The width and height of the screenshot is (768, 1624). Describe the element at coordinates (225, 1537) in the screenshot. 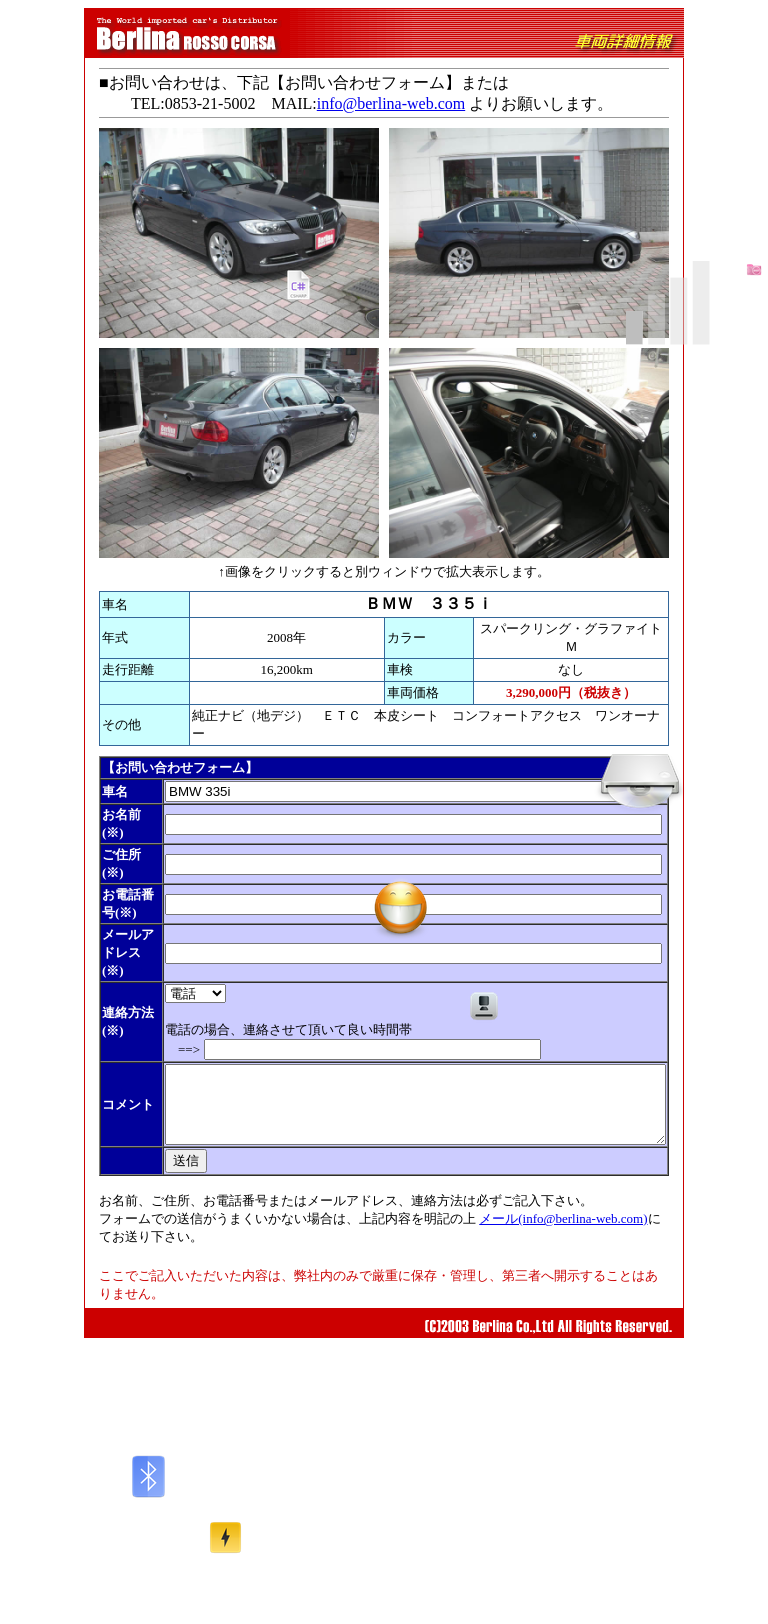

I see `access power and battery settings` at that location.